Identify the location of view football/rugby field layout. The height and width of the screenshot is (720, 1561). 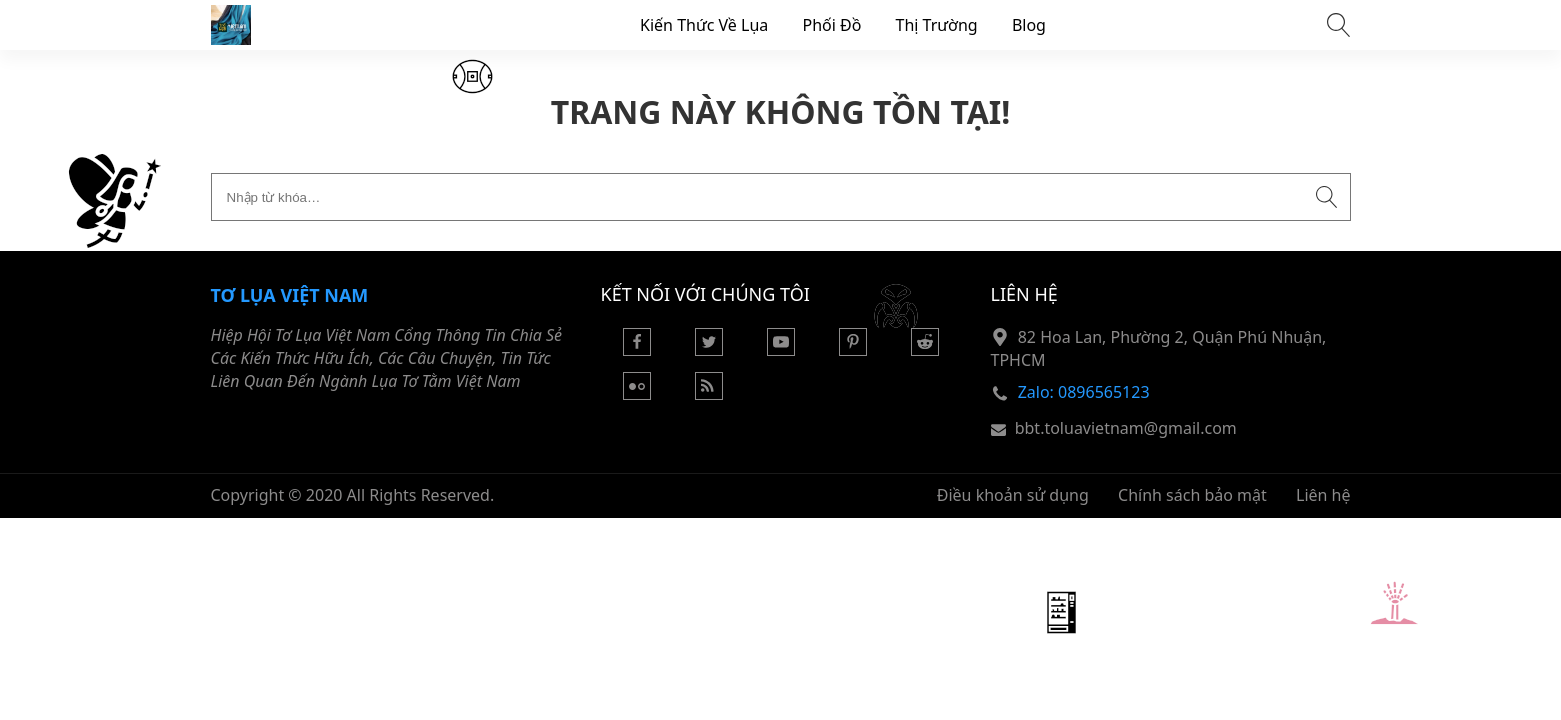
(472, 76).